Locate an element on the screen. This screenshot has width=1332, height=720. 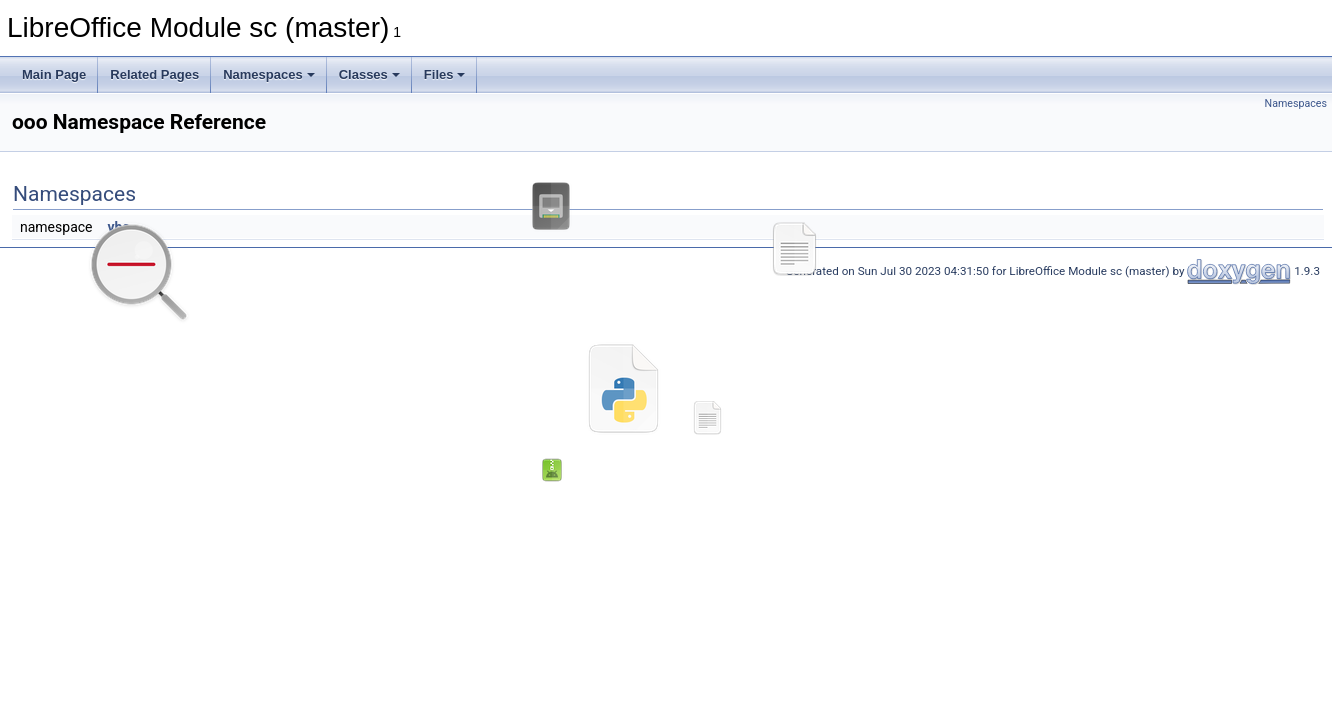
a ROM file or cartridge game data is located at coordinates (551, 206).